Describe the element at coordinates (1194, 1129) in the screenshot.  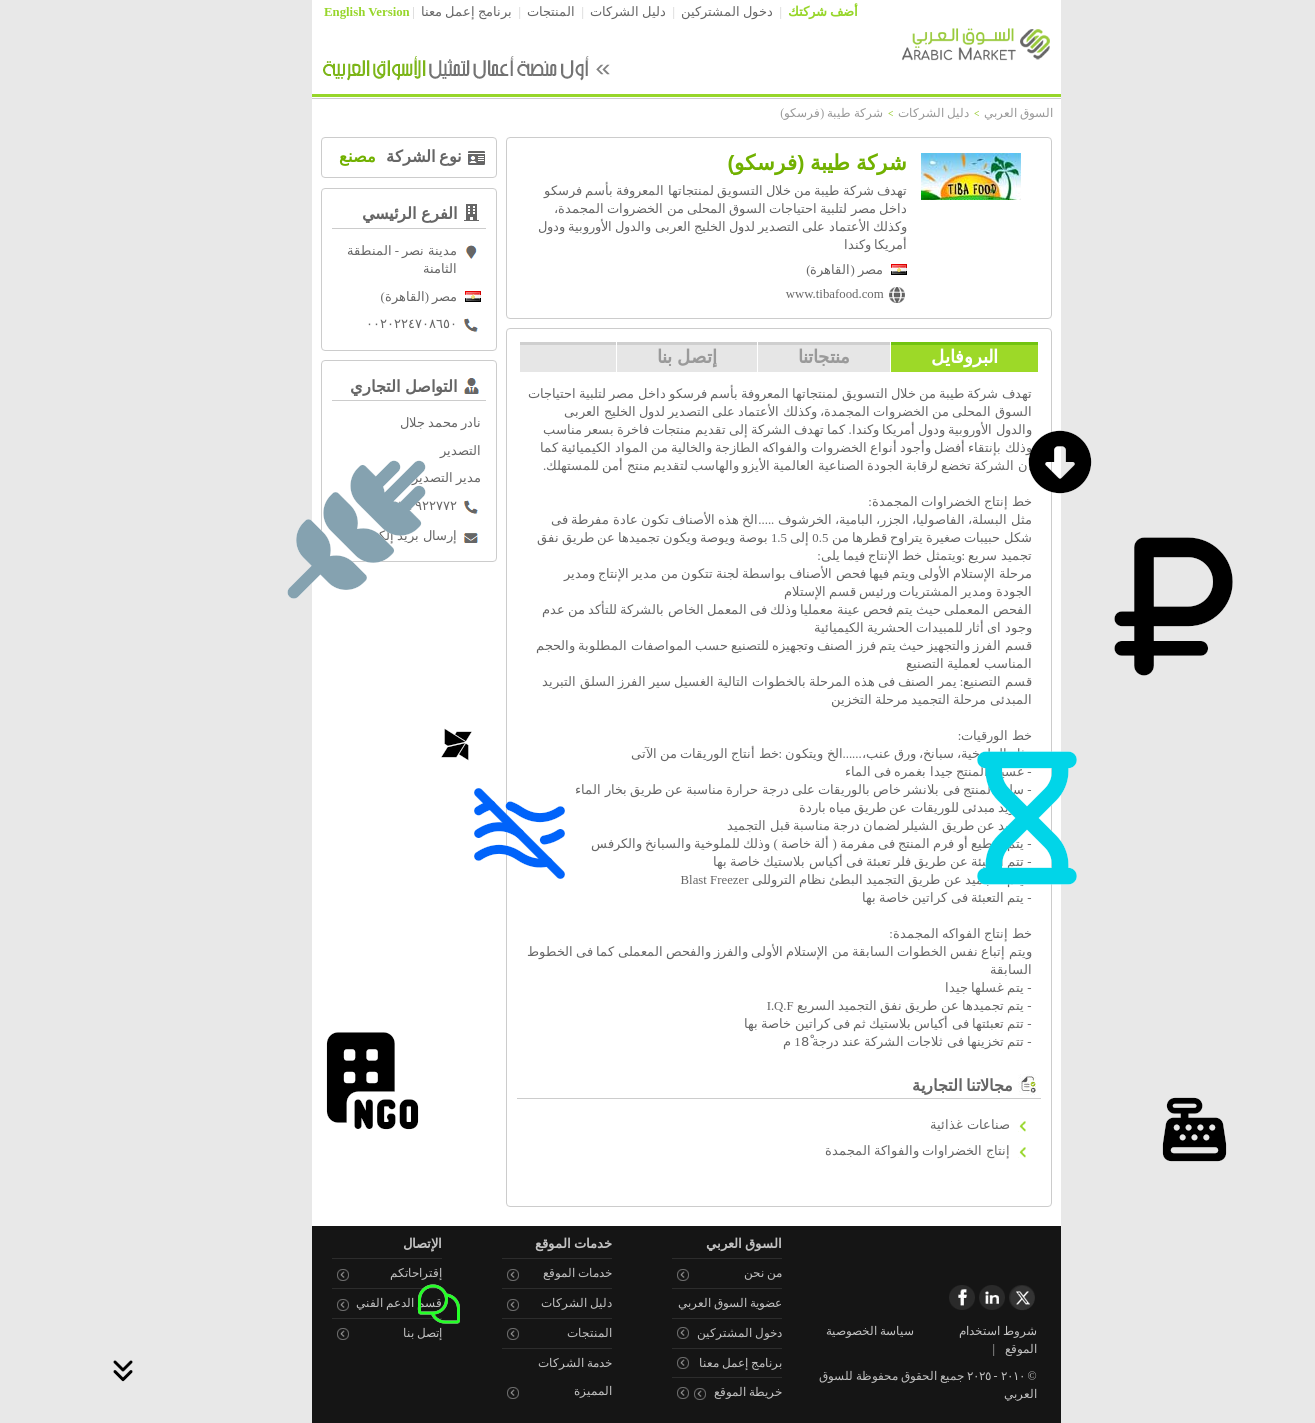
I see `access point of sale system` at that location.